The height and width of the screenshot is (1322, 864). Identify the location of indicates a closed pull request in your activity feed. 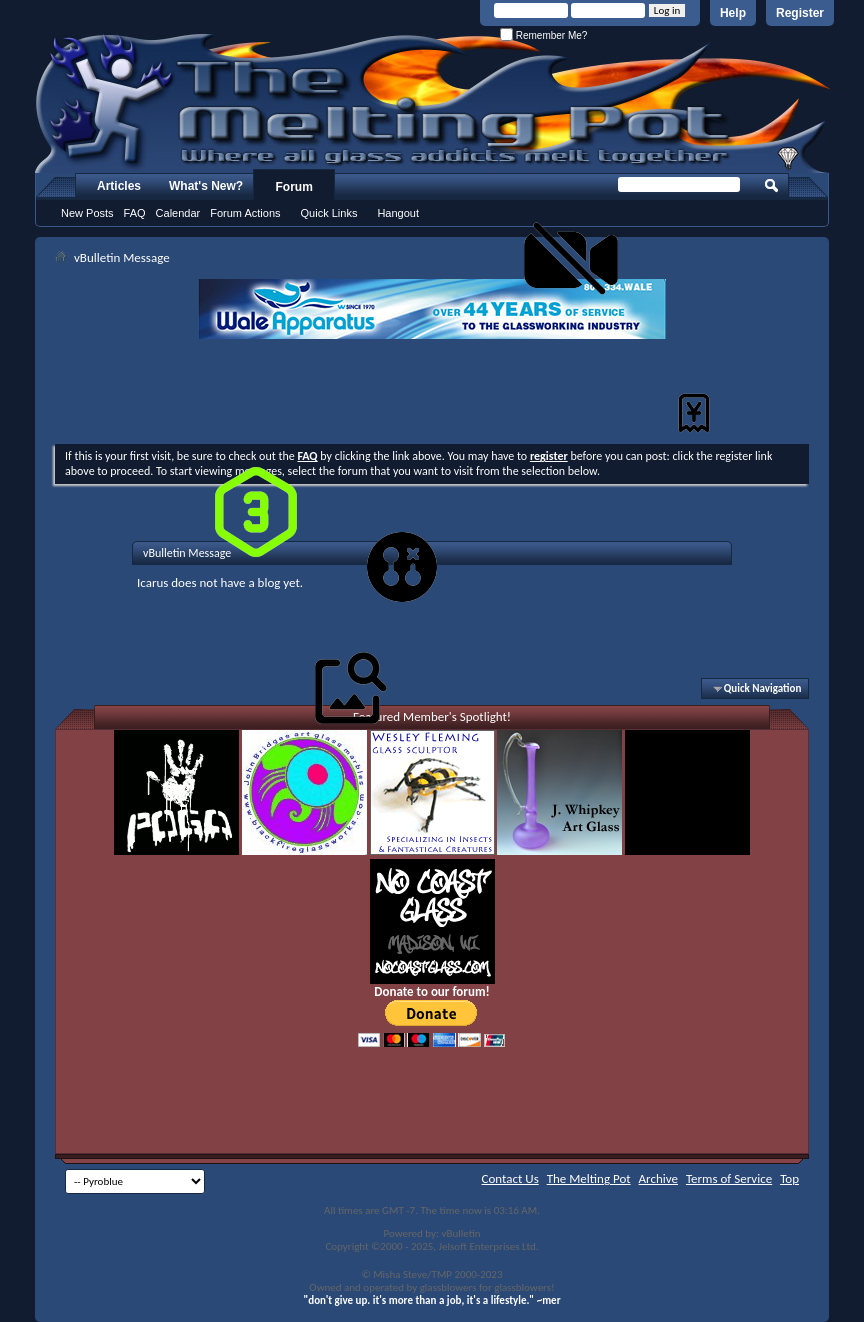
(402, 567).